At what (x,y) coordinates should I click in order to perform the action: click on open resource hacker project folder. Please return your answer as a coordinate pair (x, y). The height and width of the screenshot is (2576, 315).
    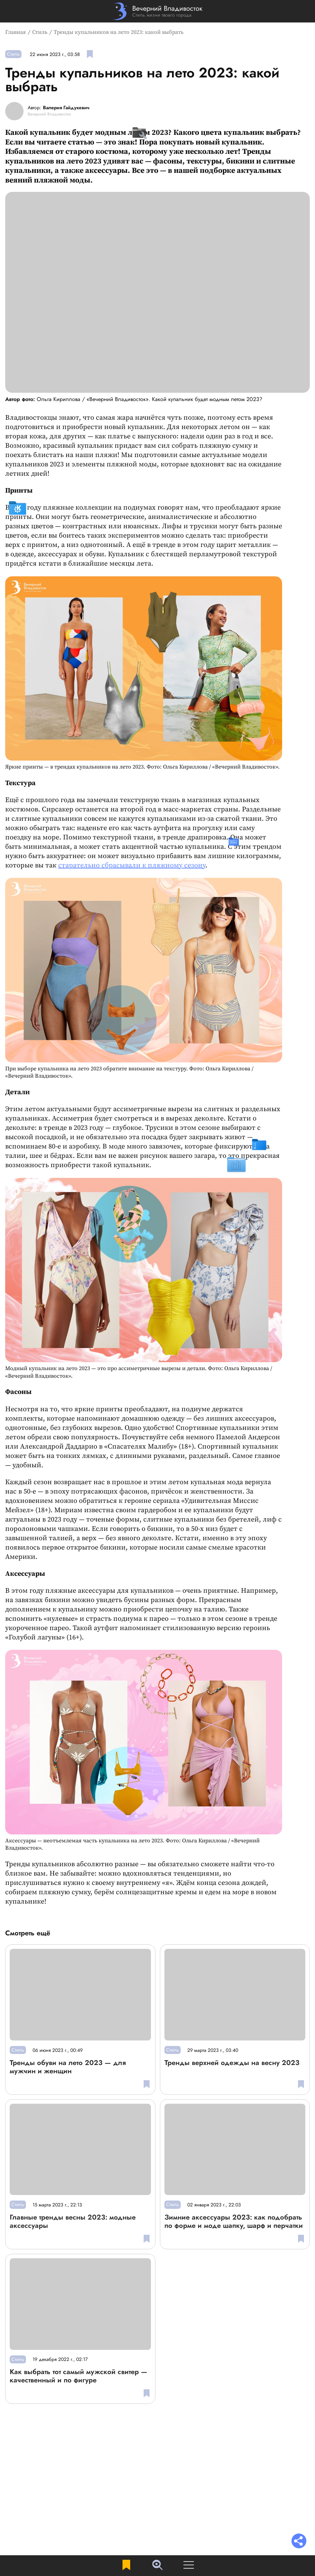
    Looking at the image, I should click on (139, 133).